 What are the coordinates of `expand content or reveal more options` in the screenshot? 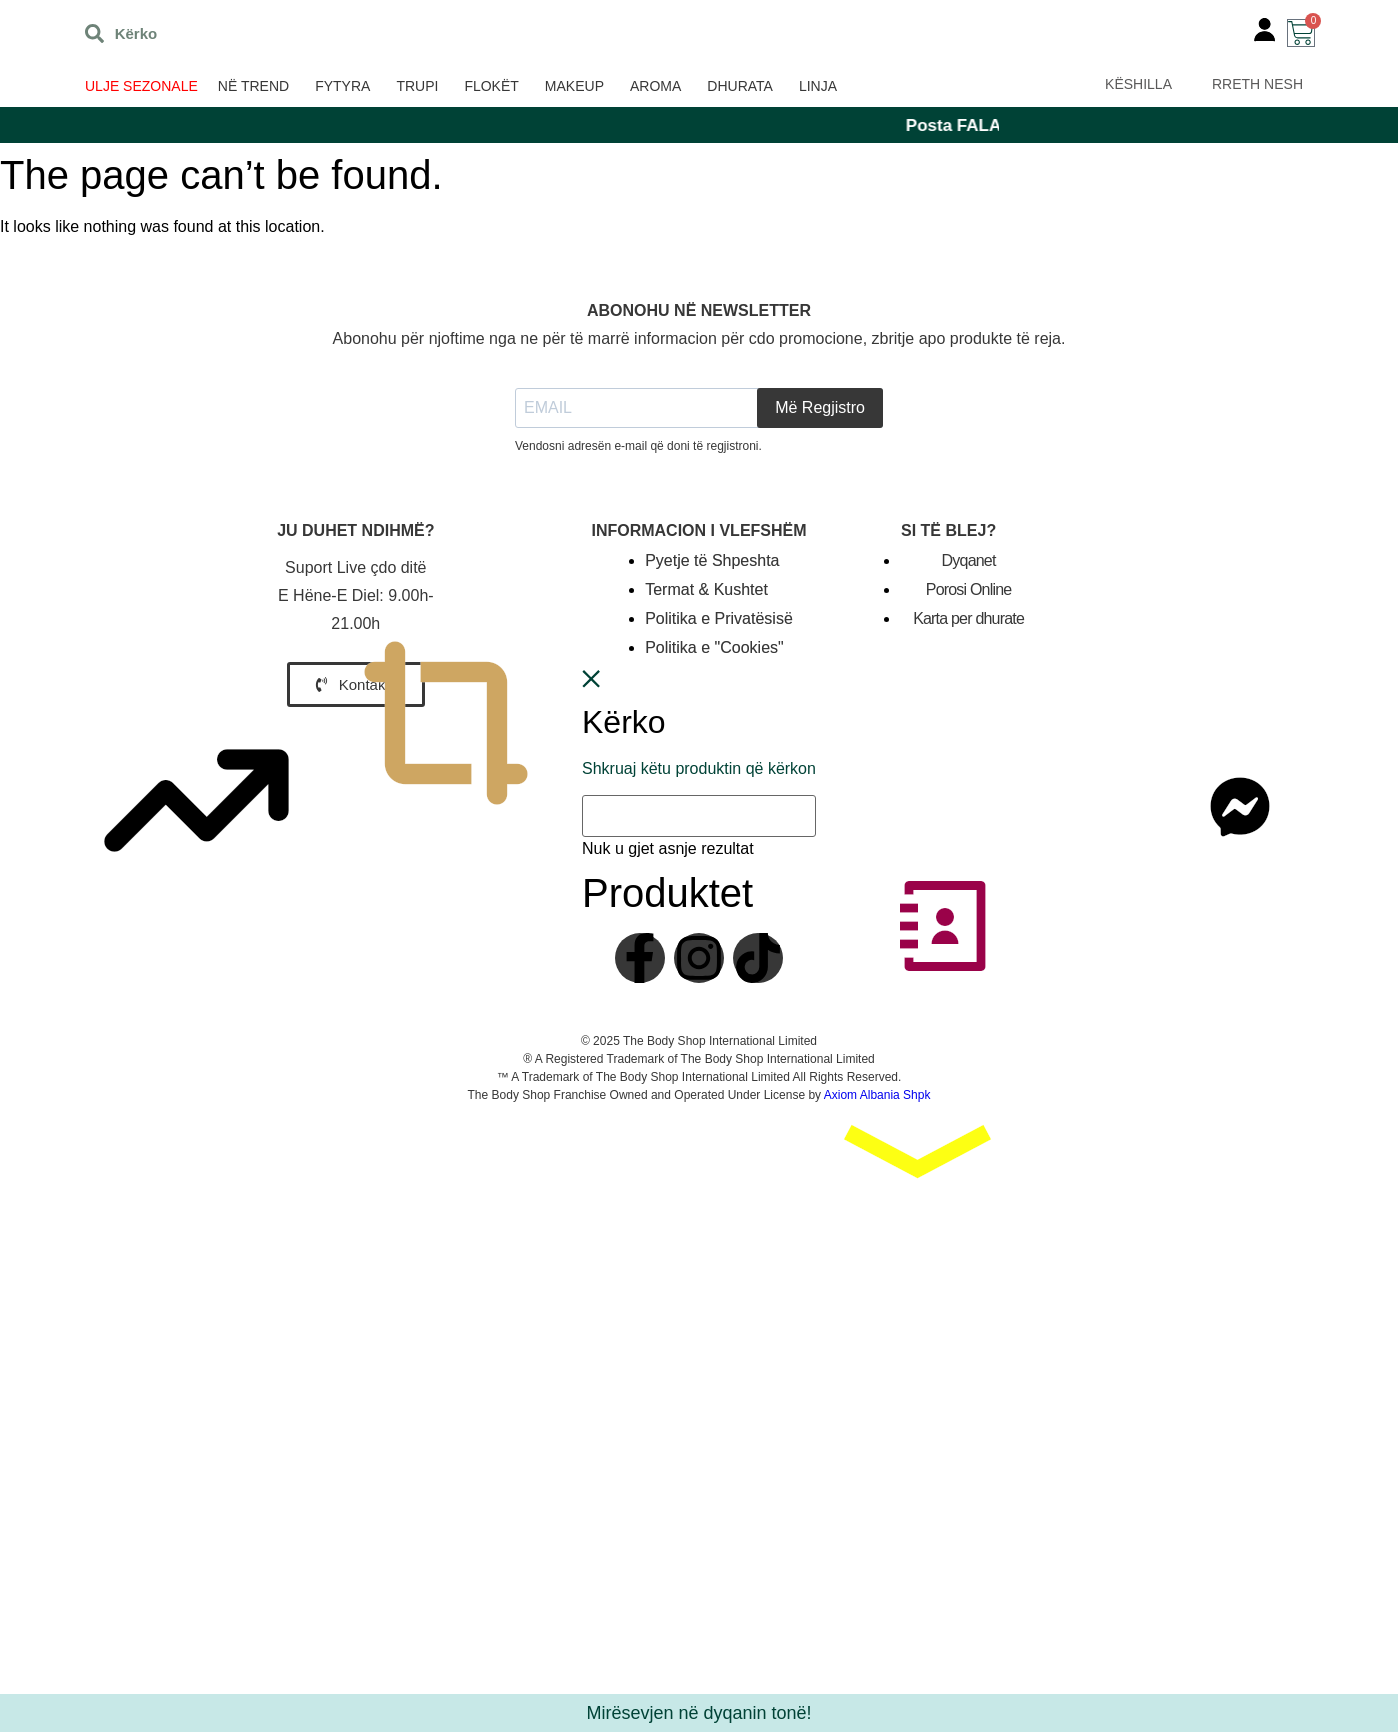 It's located at (917, 1148).